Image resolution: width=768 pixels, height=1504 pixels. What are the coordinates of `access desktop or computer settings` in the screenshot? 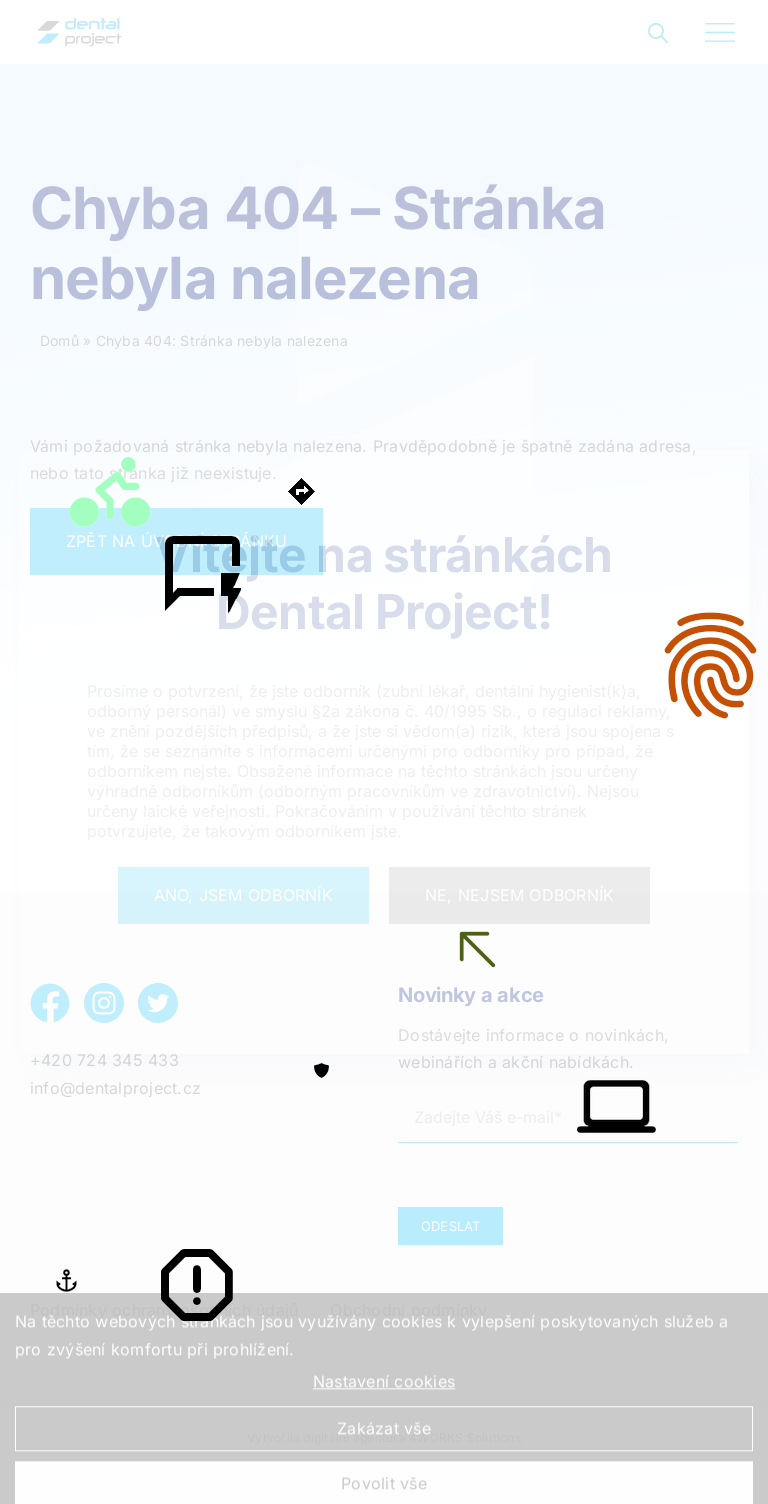 It's located at (616, 1106).